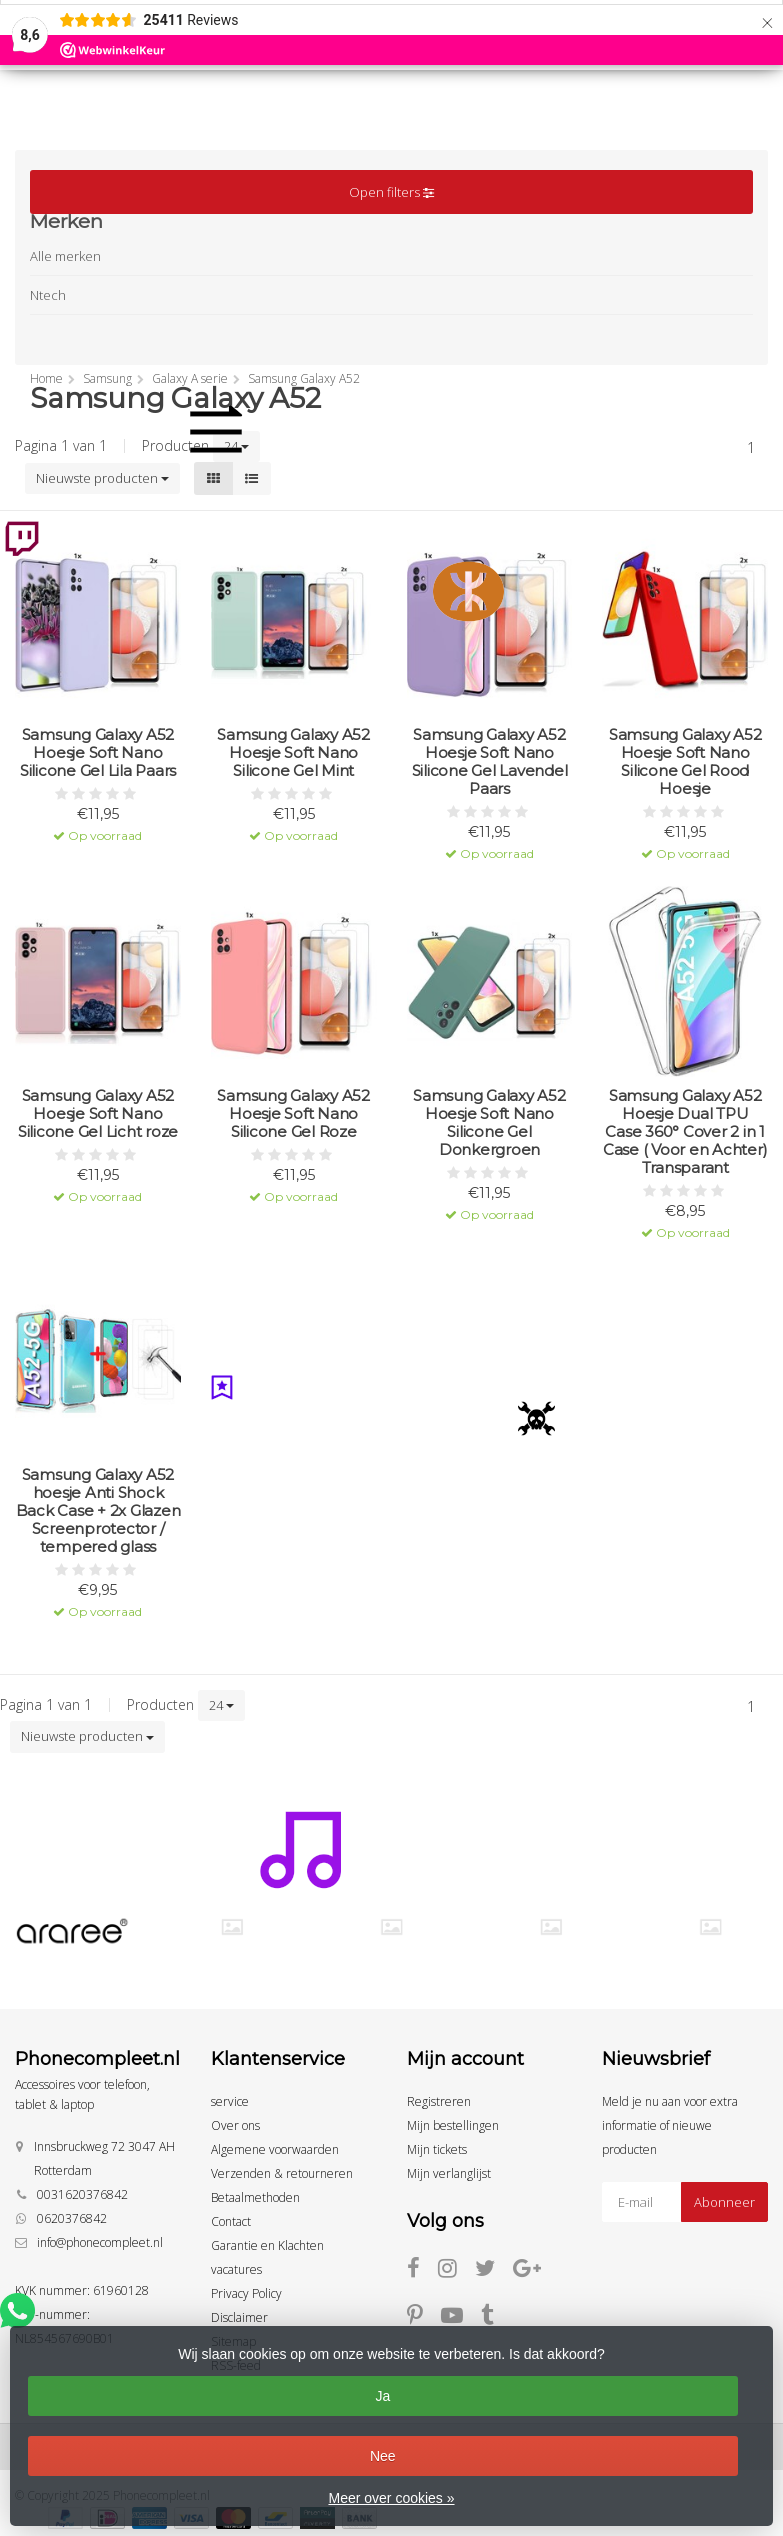  I want to click on access music library or player, so click(307, 1850).